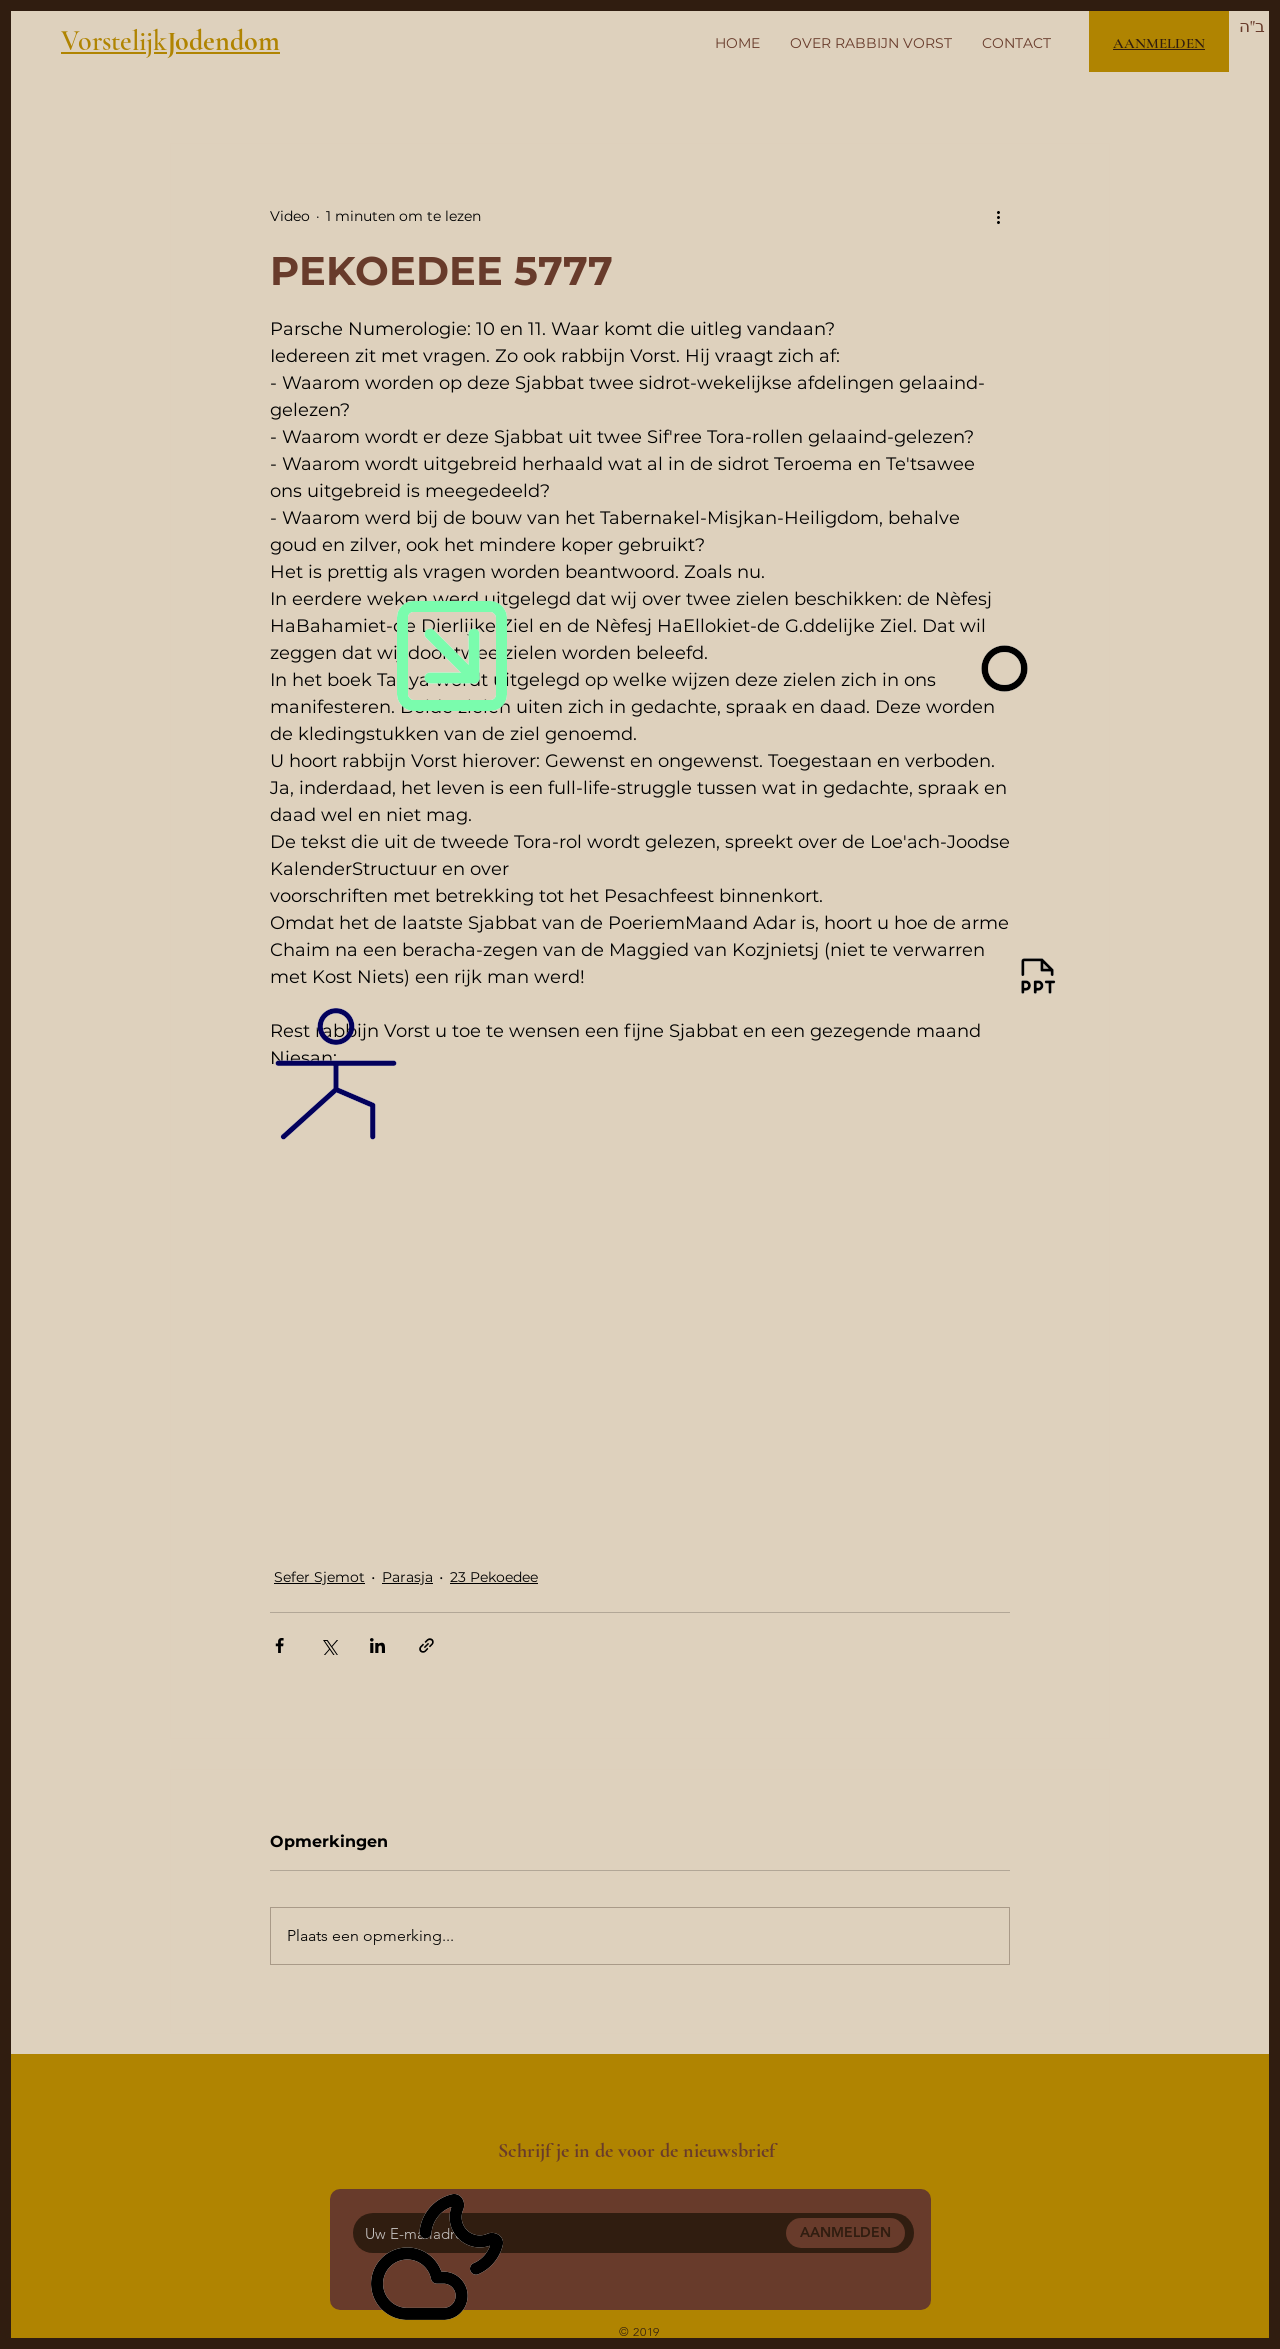  I want to click on indicates nighttime or evening weather conditions, so click(437, 2253).